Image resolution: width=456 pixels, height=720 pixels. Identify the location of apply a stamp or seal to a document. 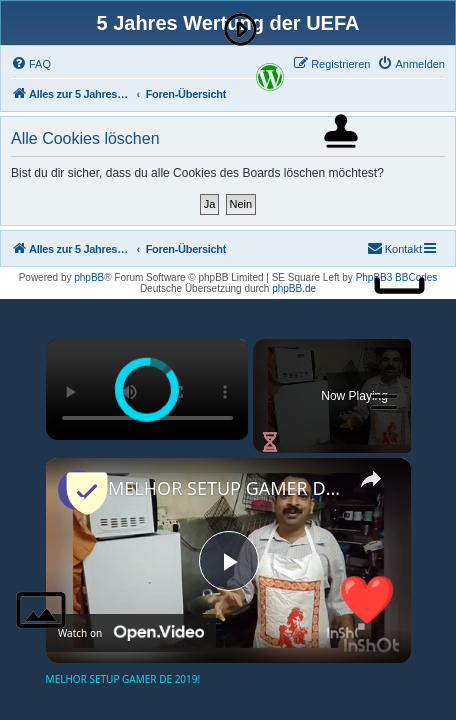
(341, 131).